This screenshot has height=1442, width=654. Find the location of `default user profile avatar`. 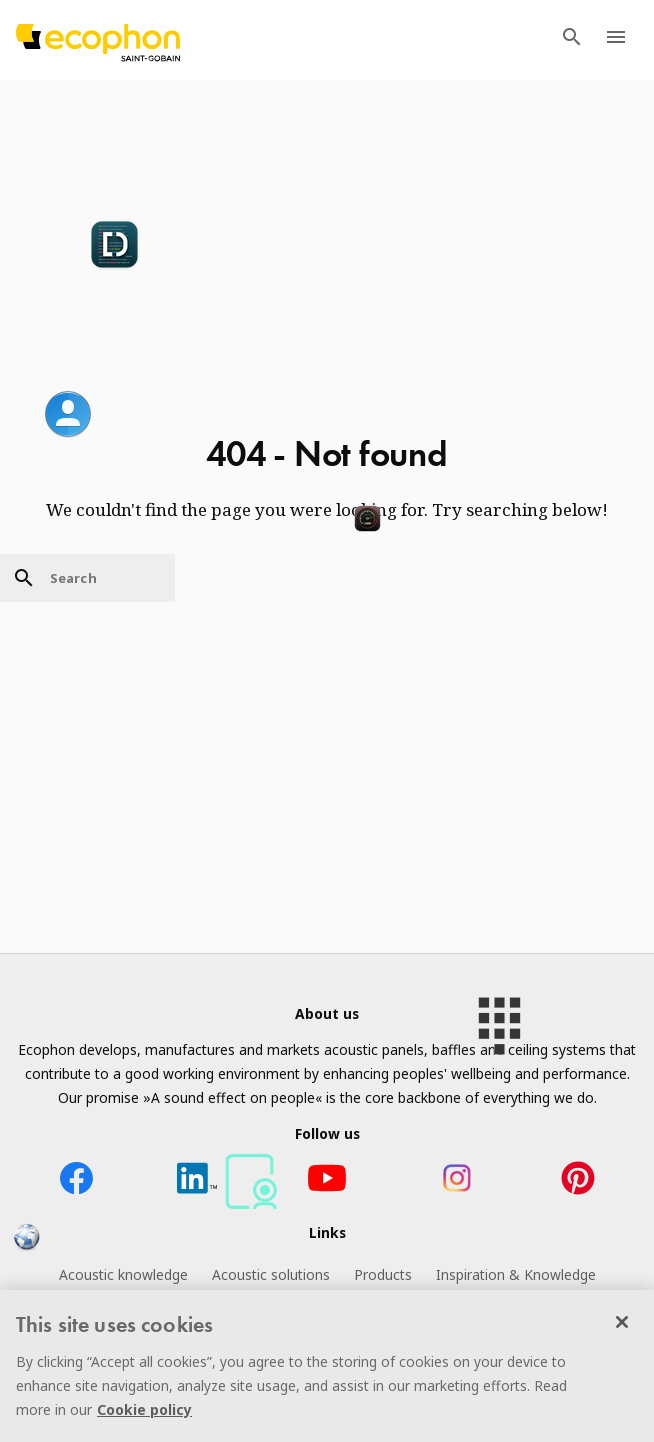

default user profile avatar is located at coordinates (68, 414).